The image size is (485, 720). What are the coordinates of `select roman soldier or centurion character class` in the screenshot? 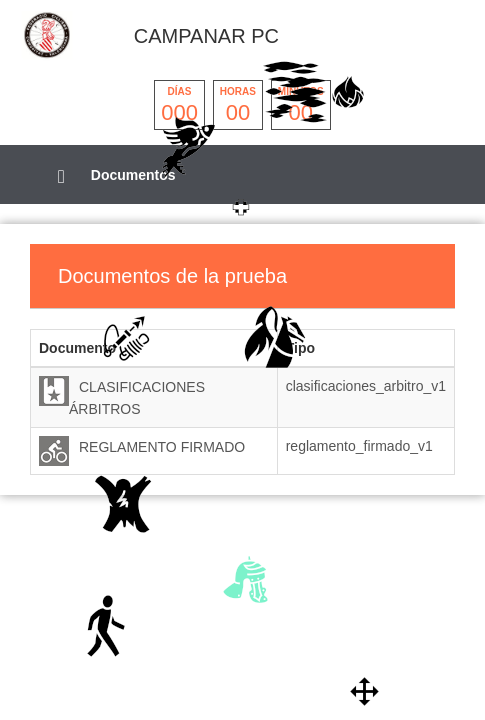 It's located at (245, 579).